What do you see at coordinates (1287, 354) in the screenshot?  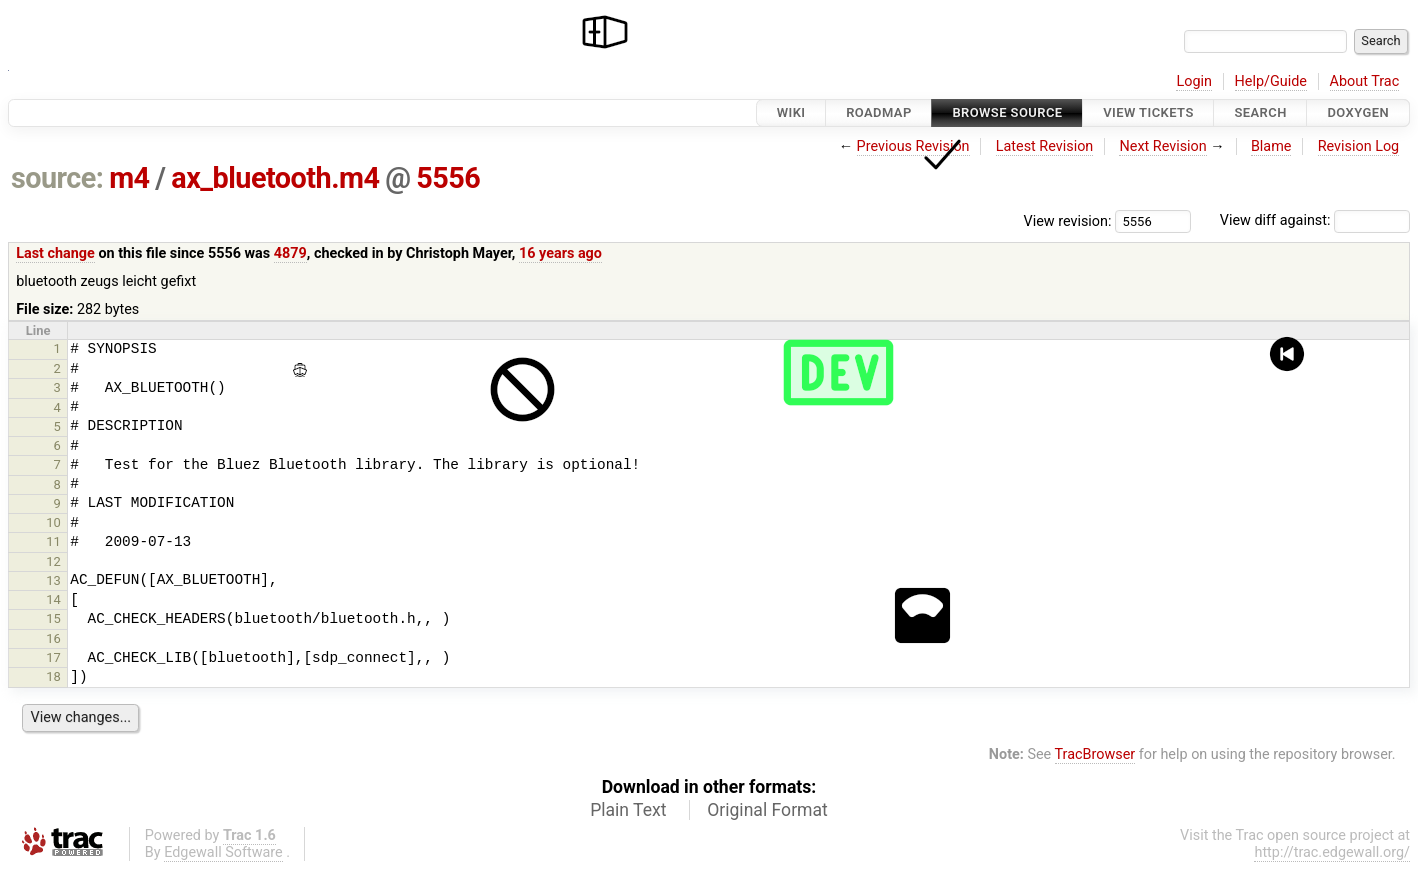 I see `skip to previous track` at bounding box center [1287, 354].